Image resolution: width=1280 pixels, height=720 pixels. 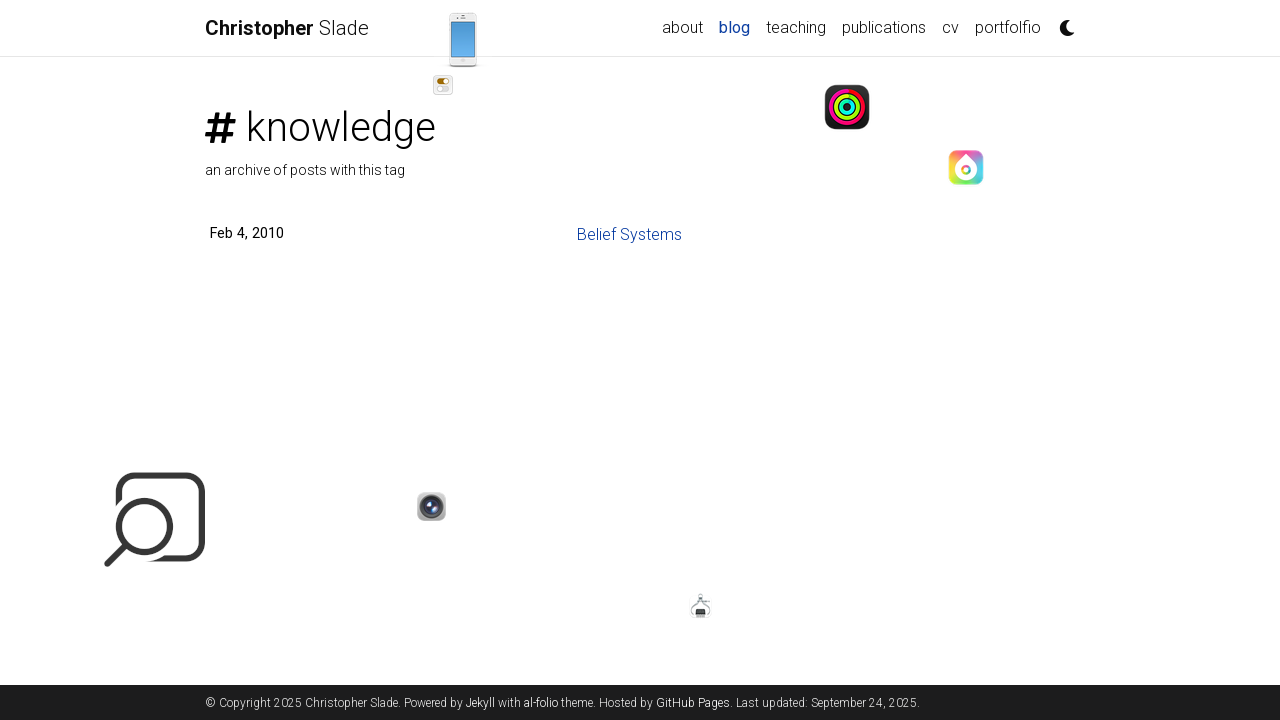 I want to click on connect or sync a white iPhone device, so click(x=463, y=39).